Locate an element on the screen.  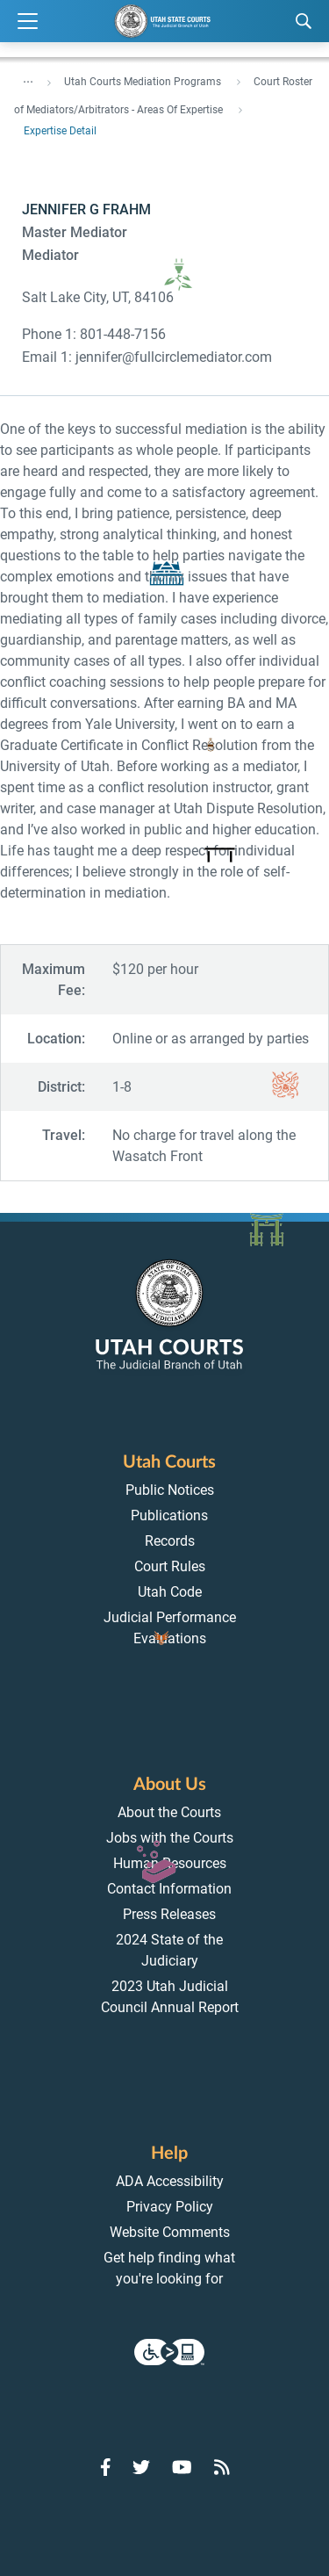
indicates eco-friendly or sustainable energy mode is located at coordinates (179, 274).